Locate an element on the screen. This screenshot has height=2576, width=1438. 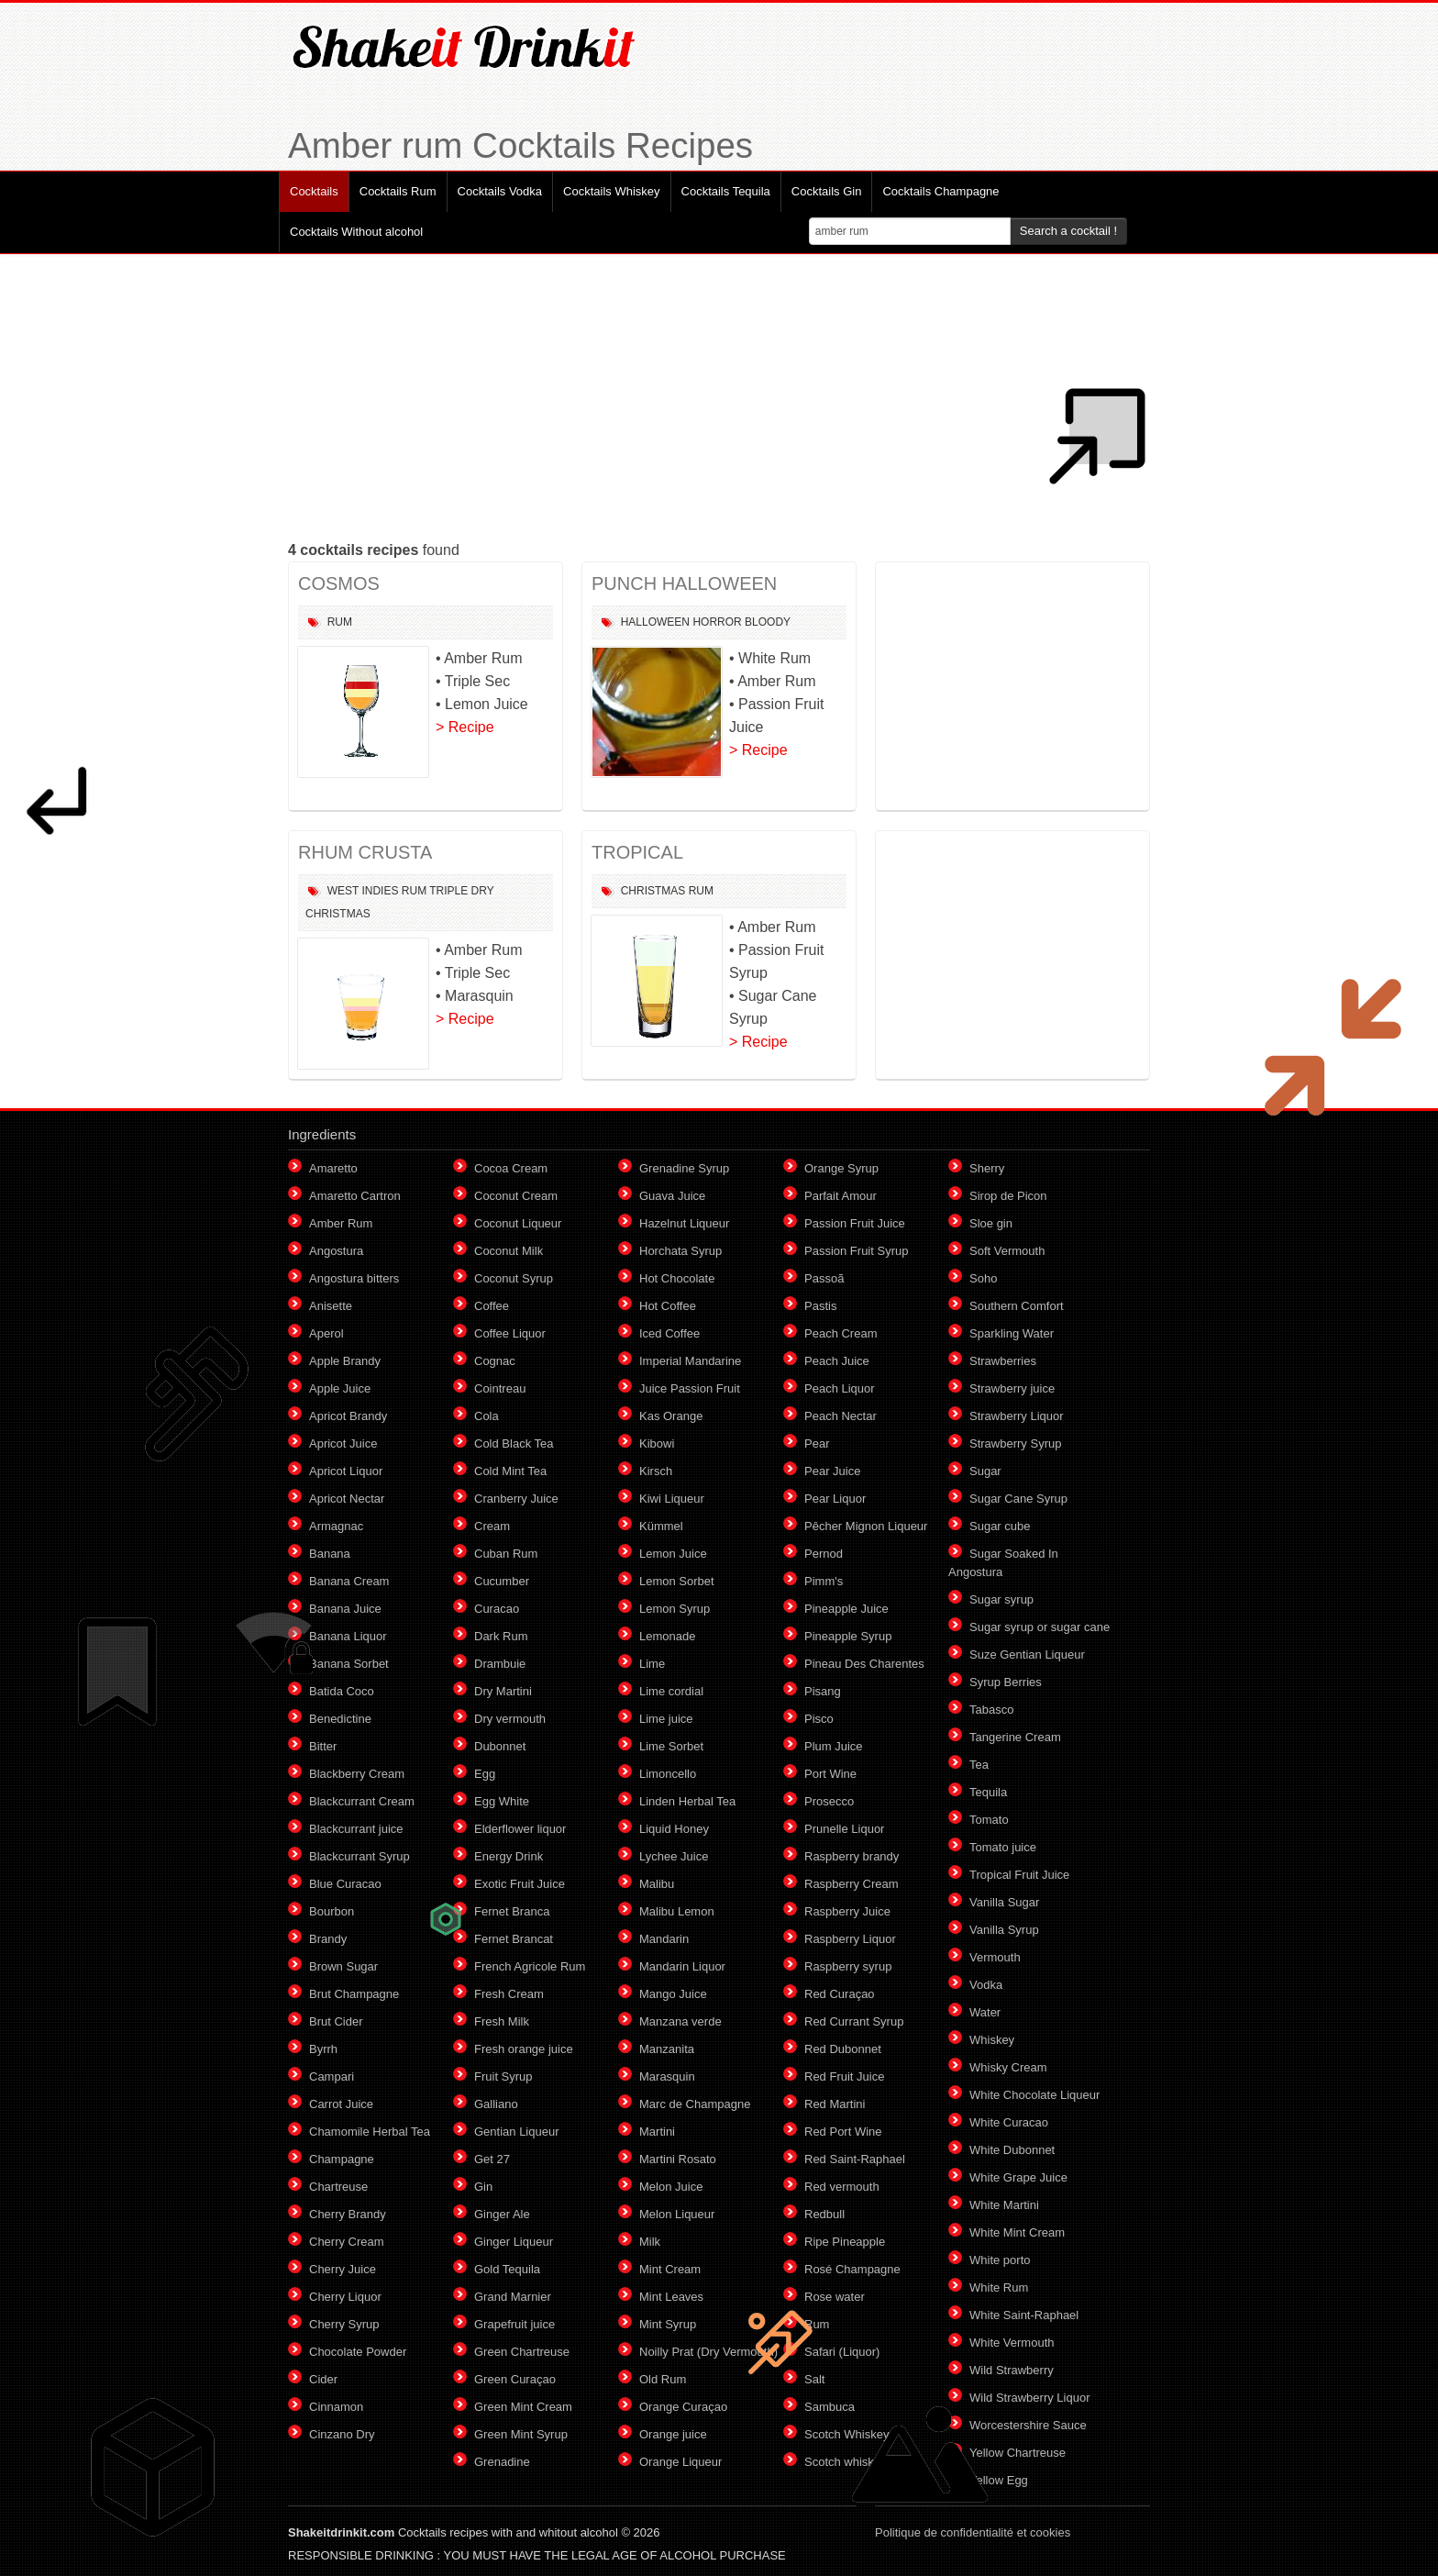
save this item to your bookmarks is located at coordinates (117, 1670).